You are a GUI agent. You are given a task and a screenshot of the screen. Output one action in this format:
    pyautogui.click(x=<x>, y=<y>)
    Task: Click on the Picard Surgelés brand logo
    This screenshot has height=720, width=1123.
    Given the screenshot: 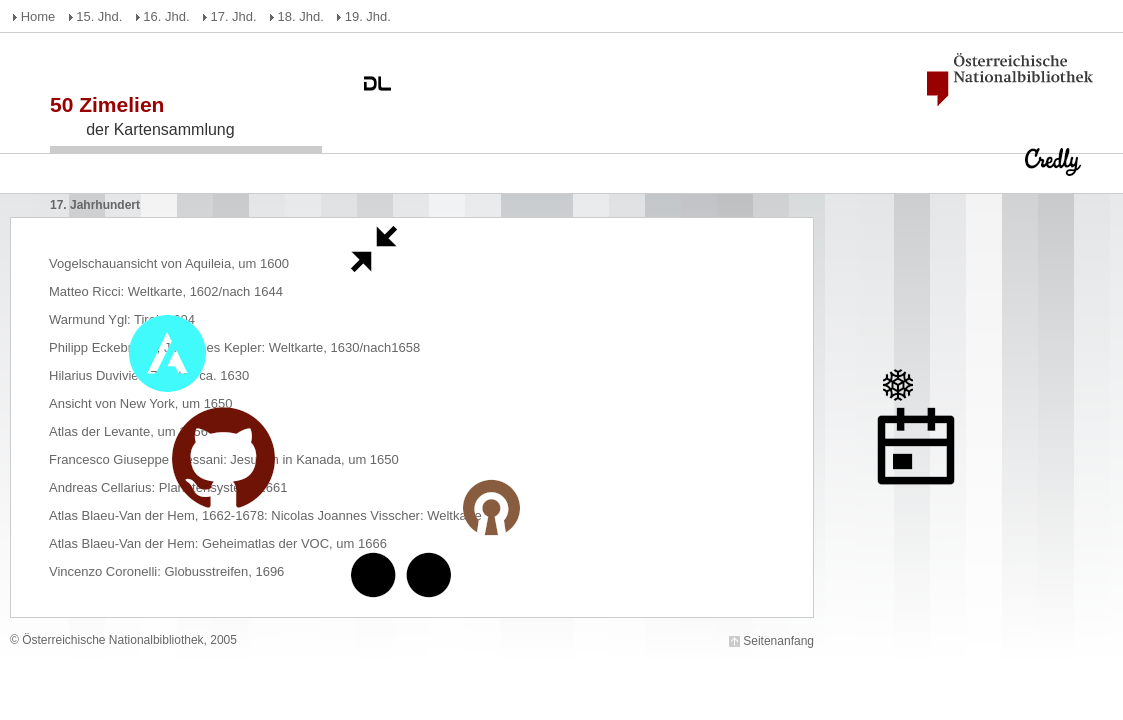 What is the action you would take?
    pyautogui.click(x=898, y=385)
    